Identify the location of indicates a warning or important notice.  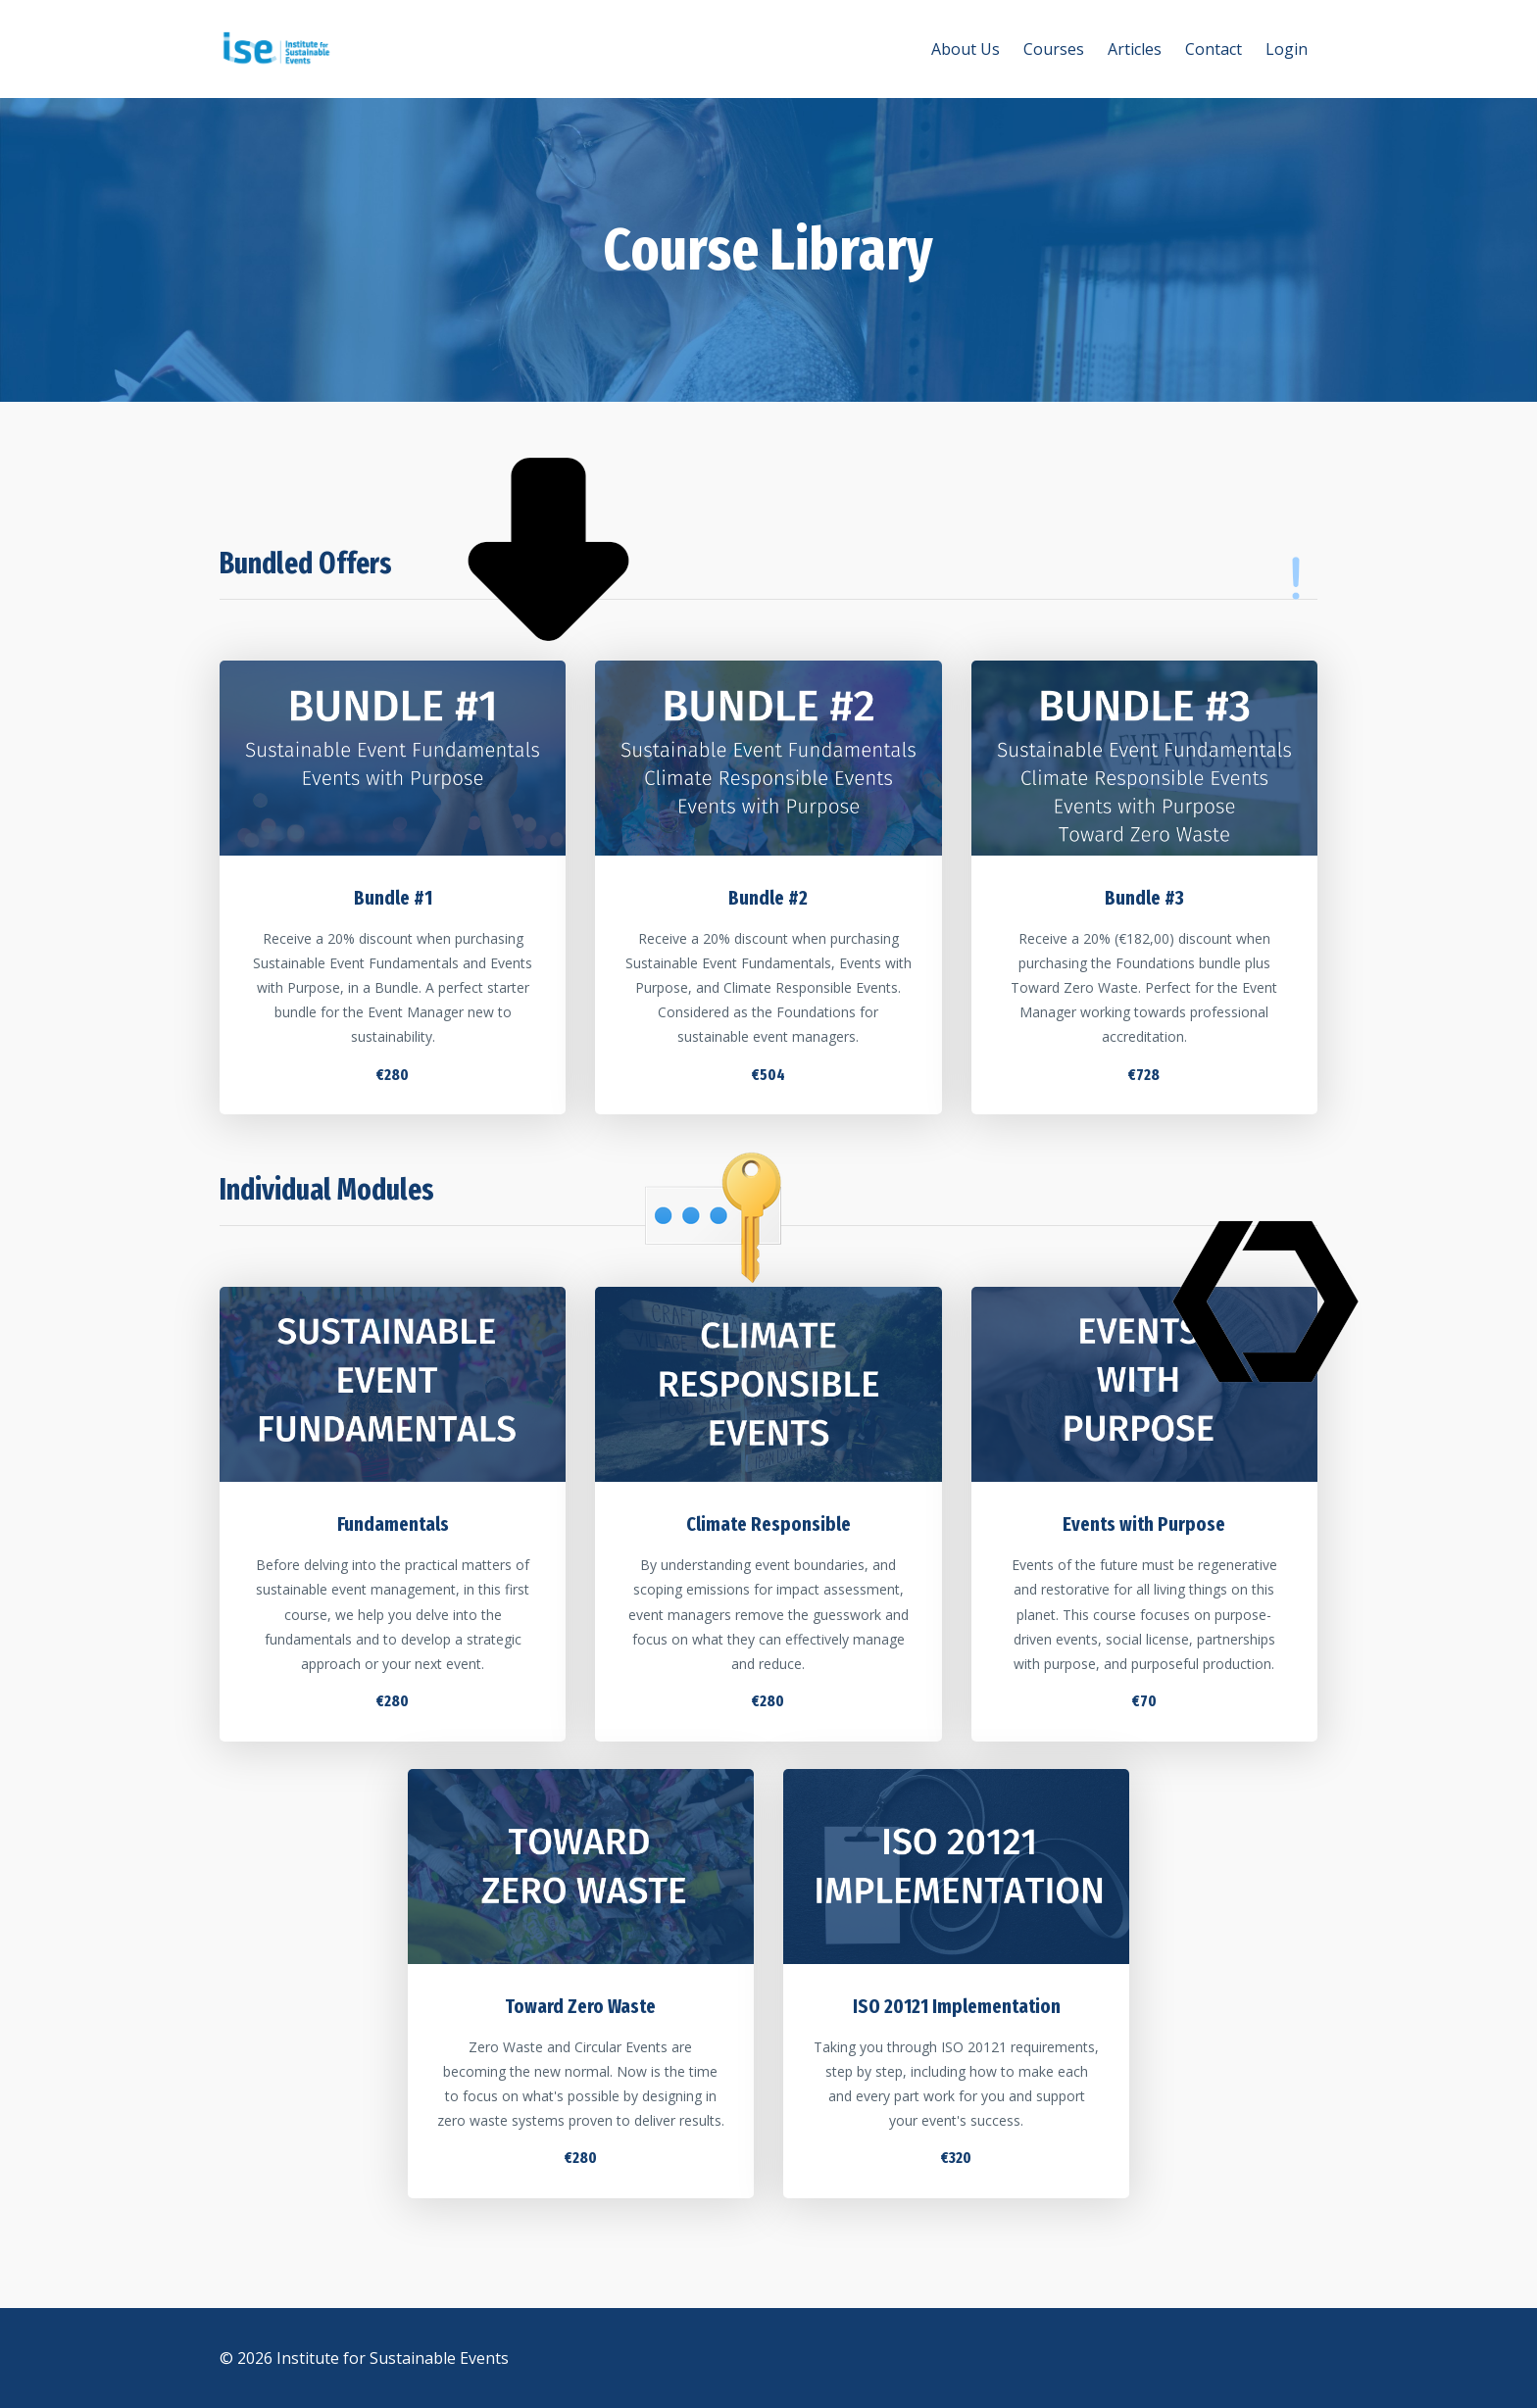
(1296, 578).